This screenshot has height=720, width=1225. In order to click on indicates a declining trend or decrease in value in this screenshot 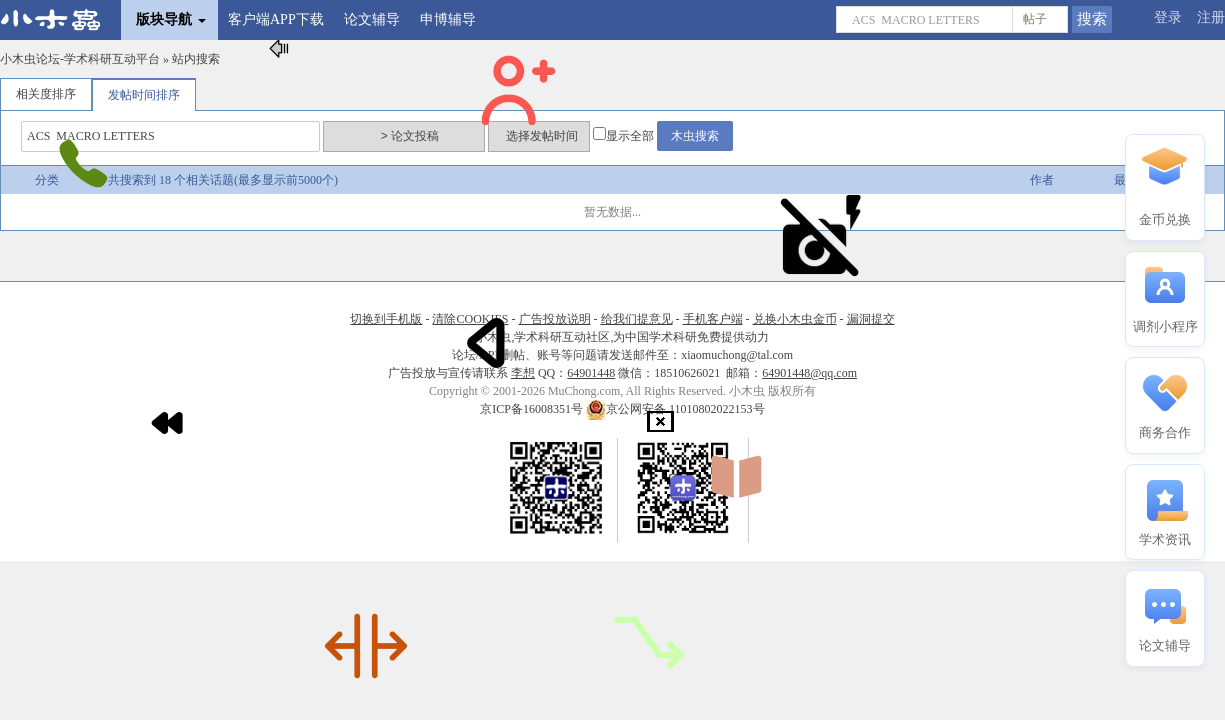, I will do `click(649, 641)`.